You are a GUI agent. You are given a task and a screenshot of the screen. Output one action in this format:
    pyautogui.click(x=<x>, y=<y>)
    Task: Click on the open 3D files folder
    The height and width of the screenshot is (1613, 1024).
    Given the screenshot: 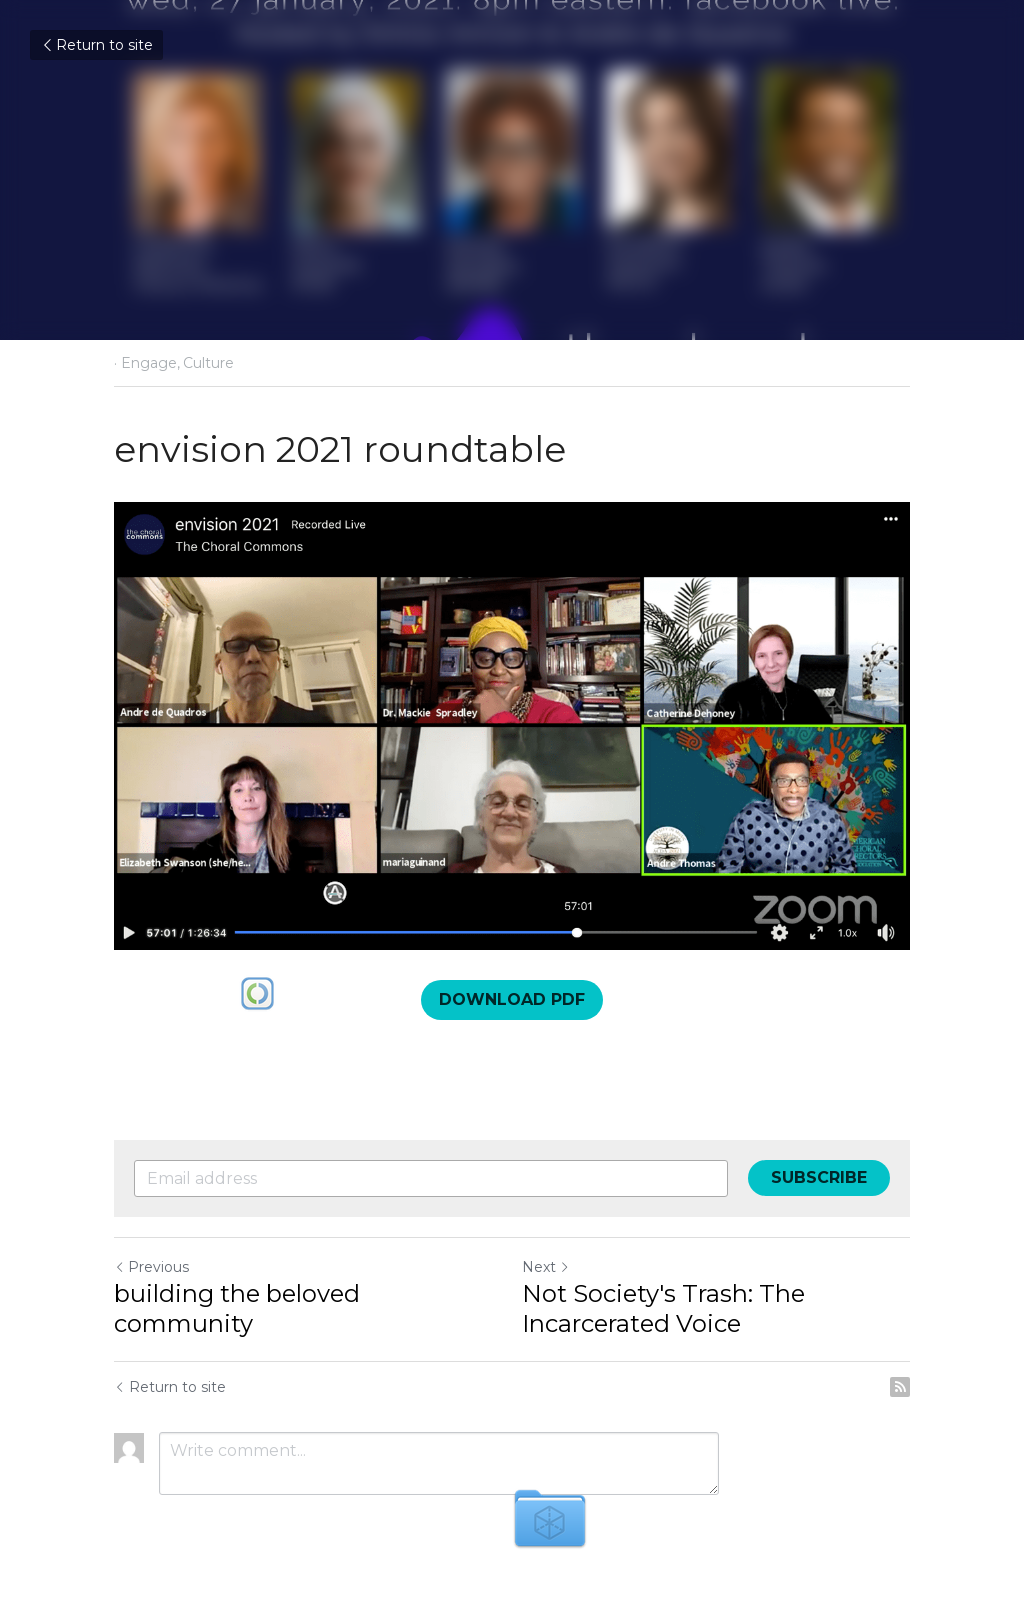 What is the action you would take?
    pyautogui.click(x=550, y=1518)
    